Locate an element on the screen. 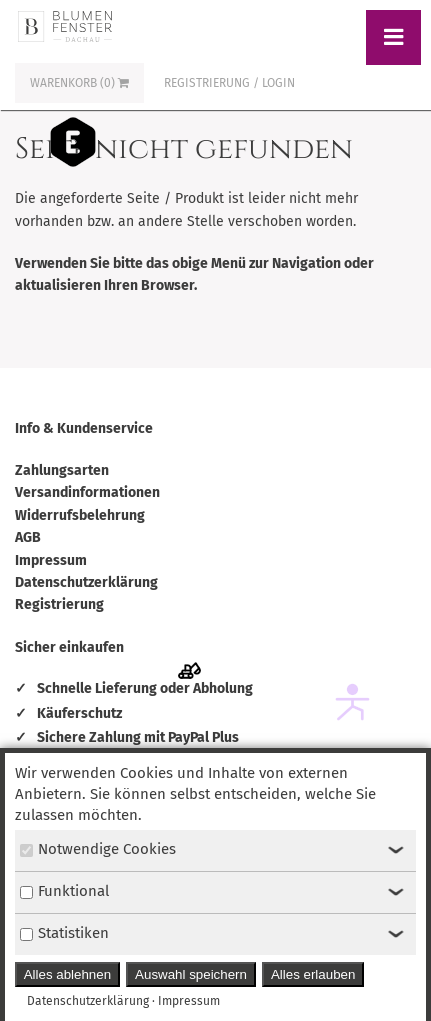 This screenshot has height=1021, width=431. app icon for a service or brand starting with "E" is located at coordinates (73, 142).